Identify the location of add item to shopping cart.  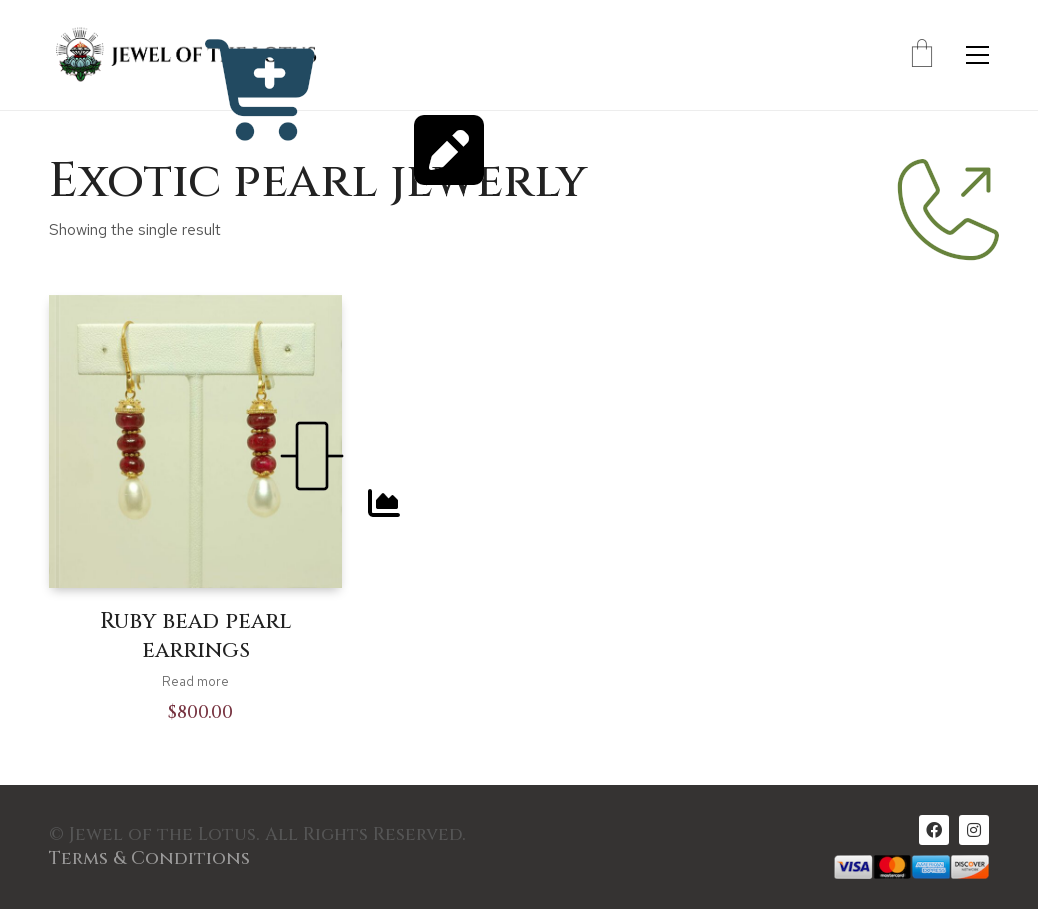
(266, 91).